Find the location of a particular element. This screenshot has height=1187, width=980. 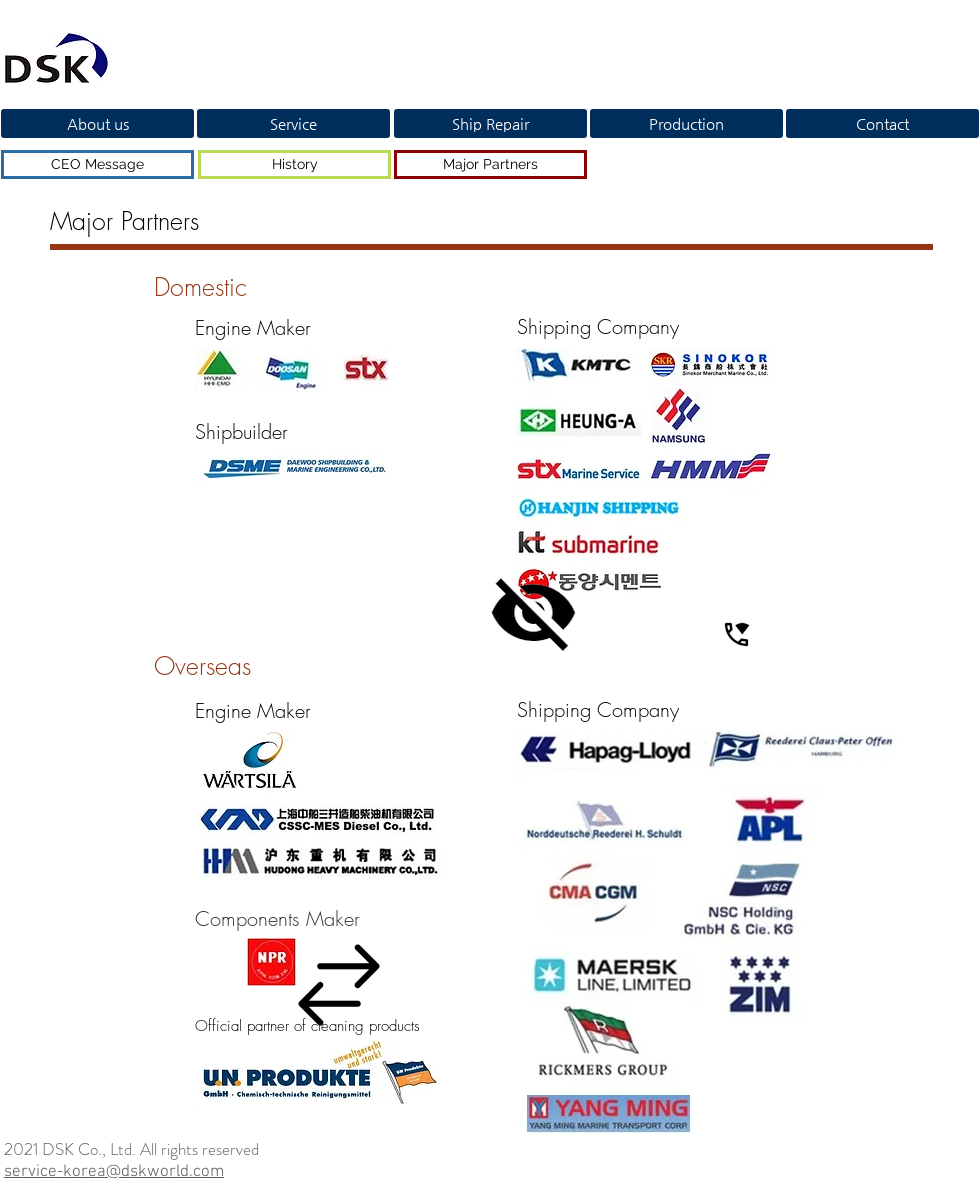

hide password or sensitive content is located at coordinates (533, 614).